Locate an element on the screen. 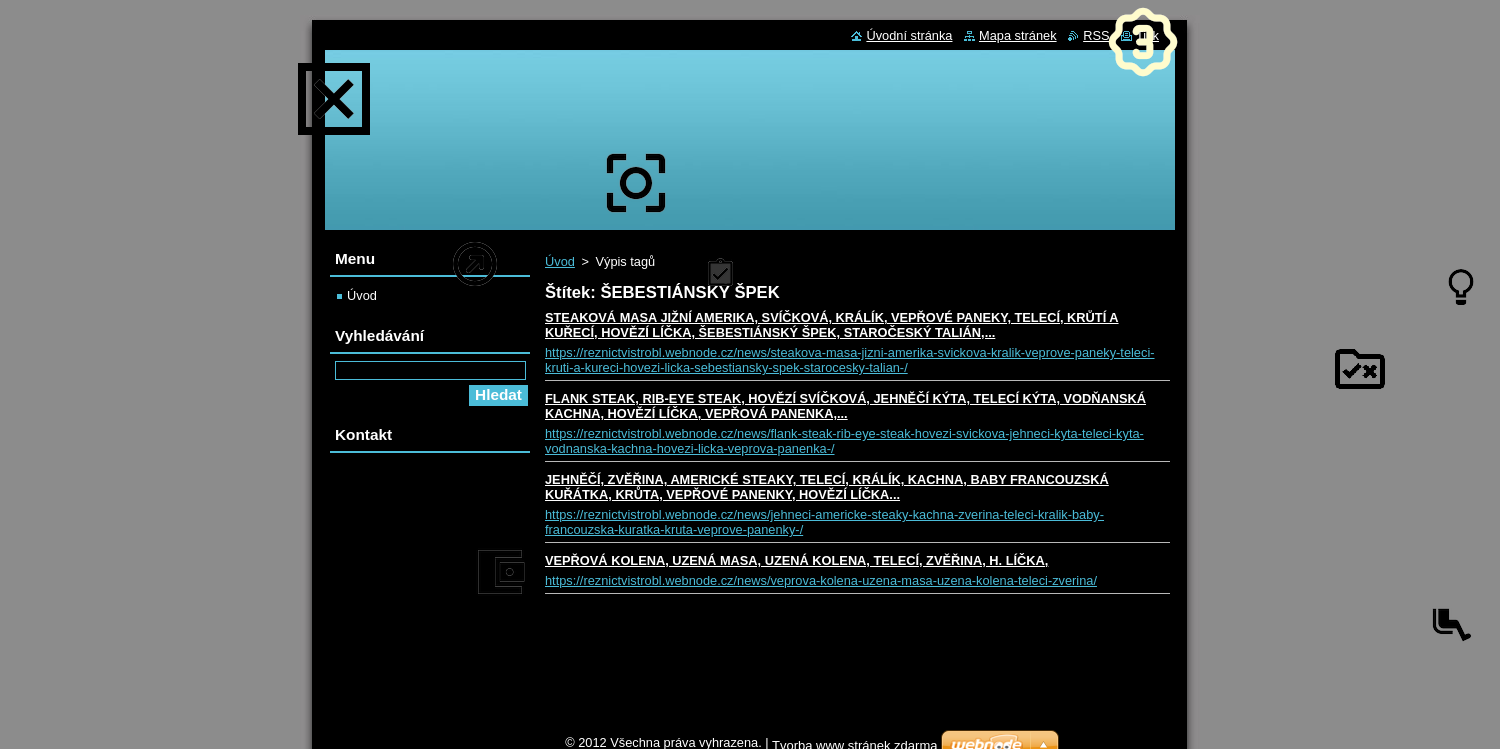 This screenshot has width=1500, height=749. open link in new tab or window is located at coordinates (475, 264).